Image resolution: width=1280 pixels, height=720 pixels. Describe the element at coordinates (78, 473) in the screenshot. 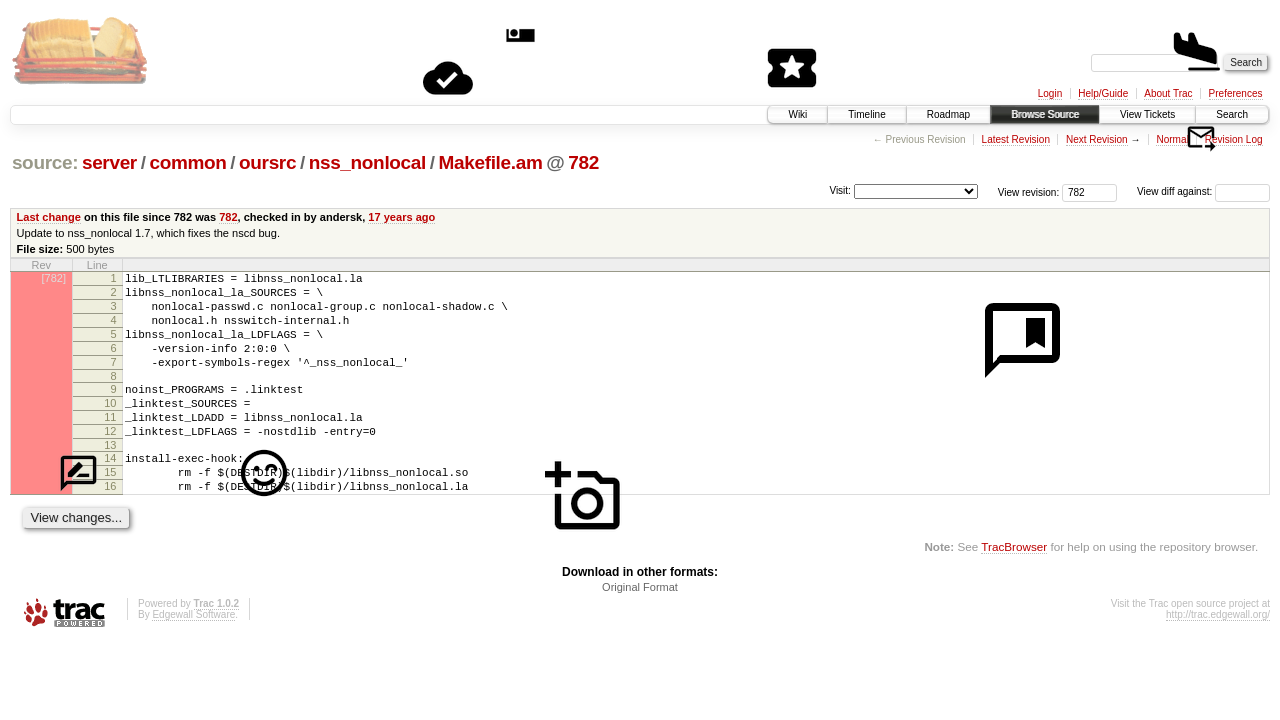

I see `write a review or rating` at that location.